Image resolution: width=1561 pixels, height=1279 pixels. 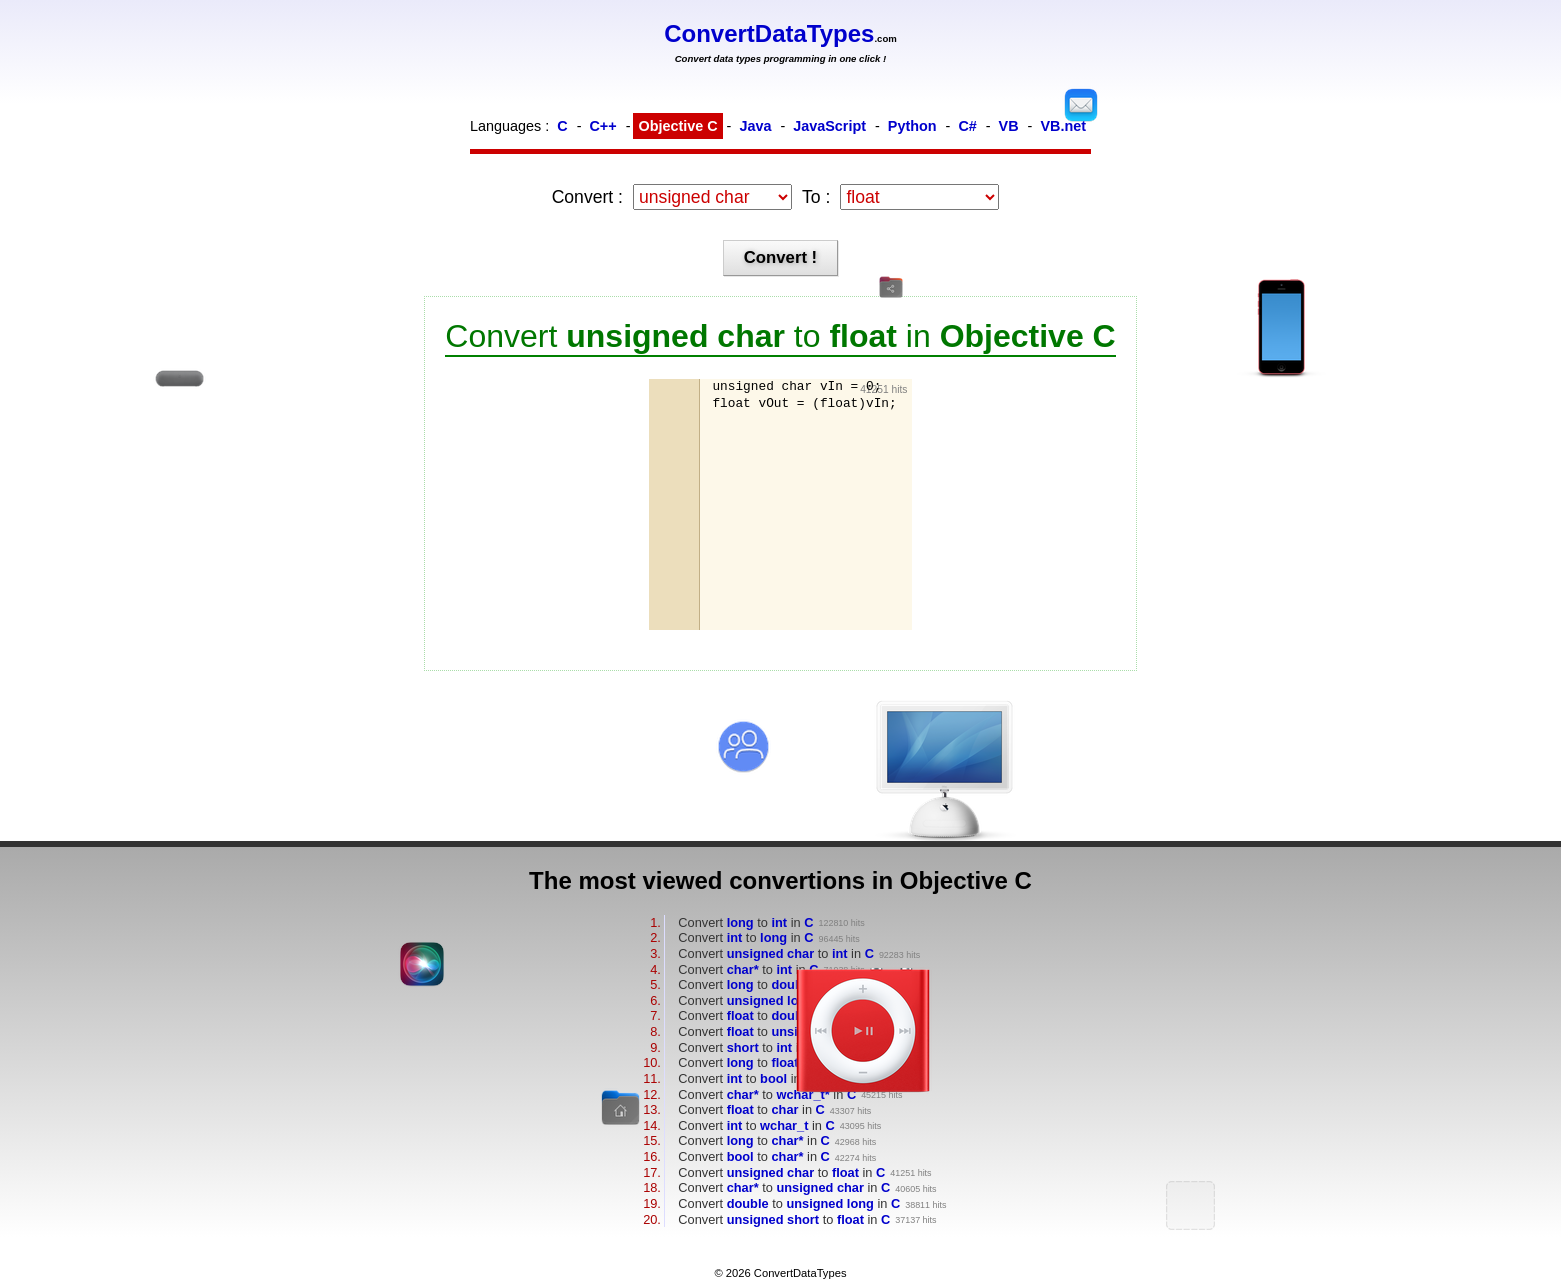 I want to click on open your public shared folder, so click(x=891, y=287).